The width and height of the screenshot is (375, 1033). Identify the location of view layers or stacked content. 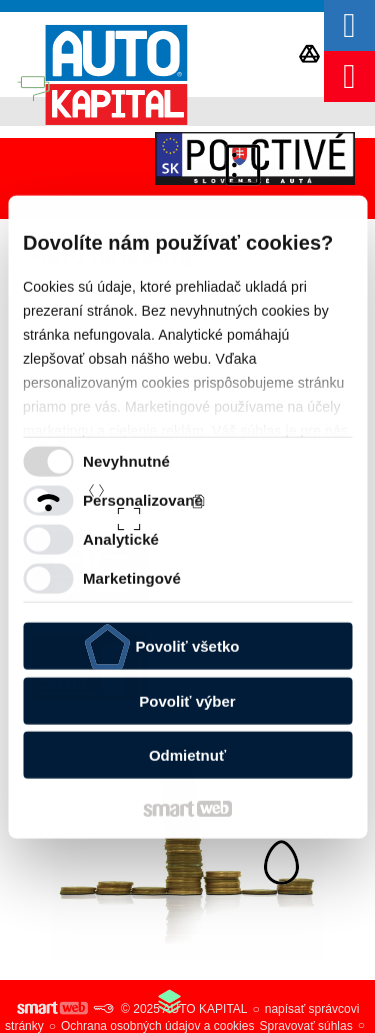
(169, 1001).